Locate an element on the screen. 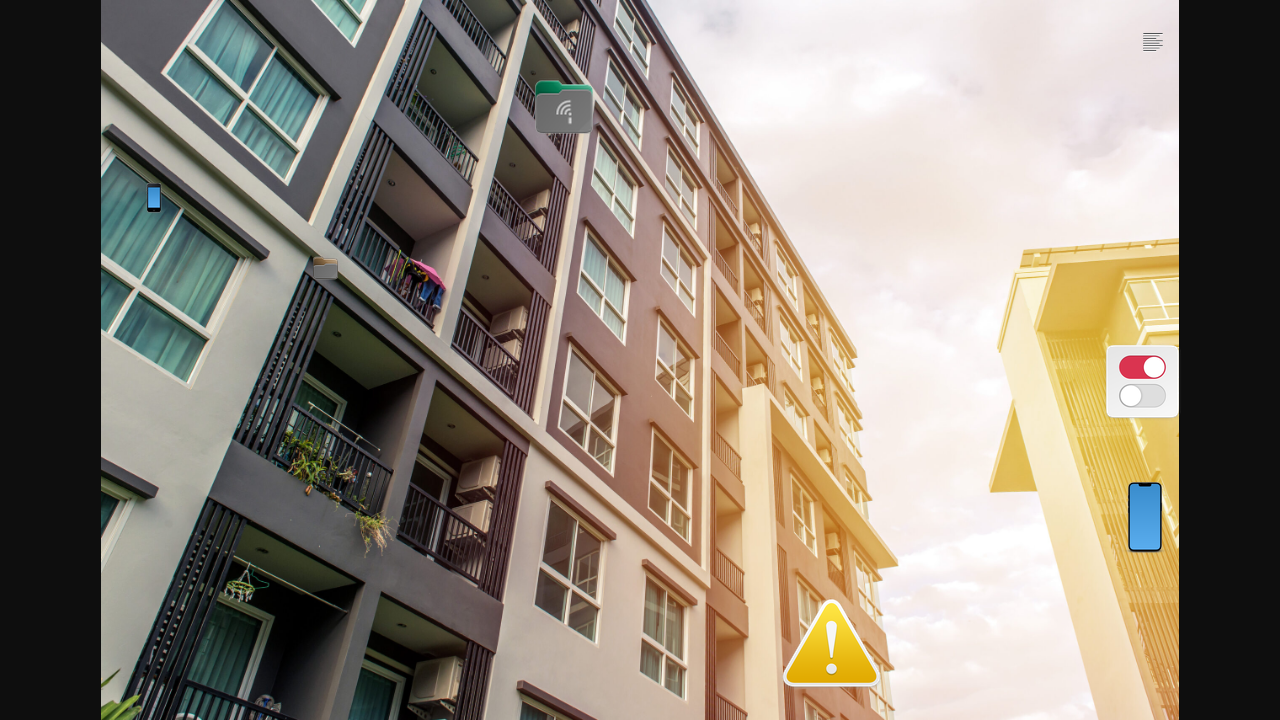 The width and height of the screenshot is (1280, 720). open gnome tweaks to customize desktop settings is located at coordinates (1142, 381).